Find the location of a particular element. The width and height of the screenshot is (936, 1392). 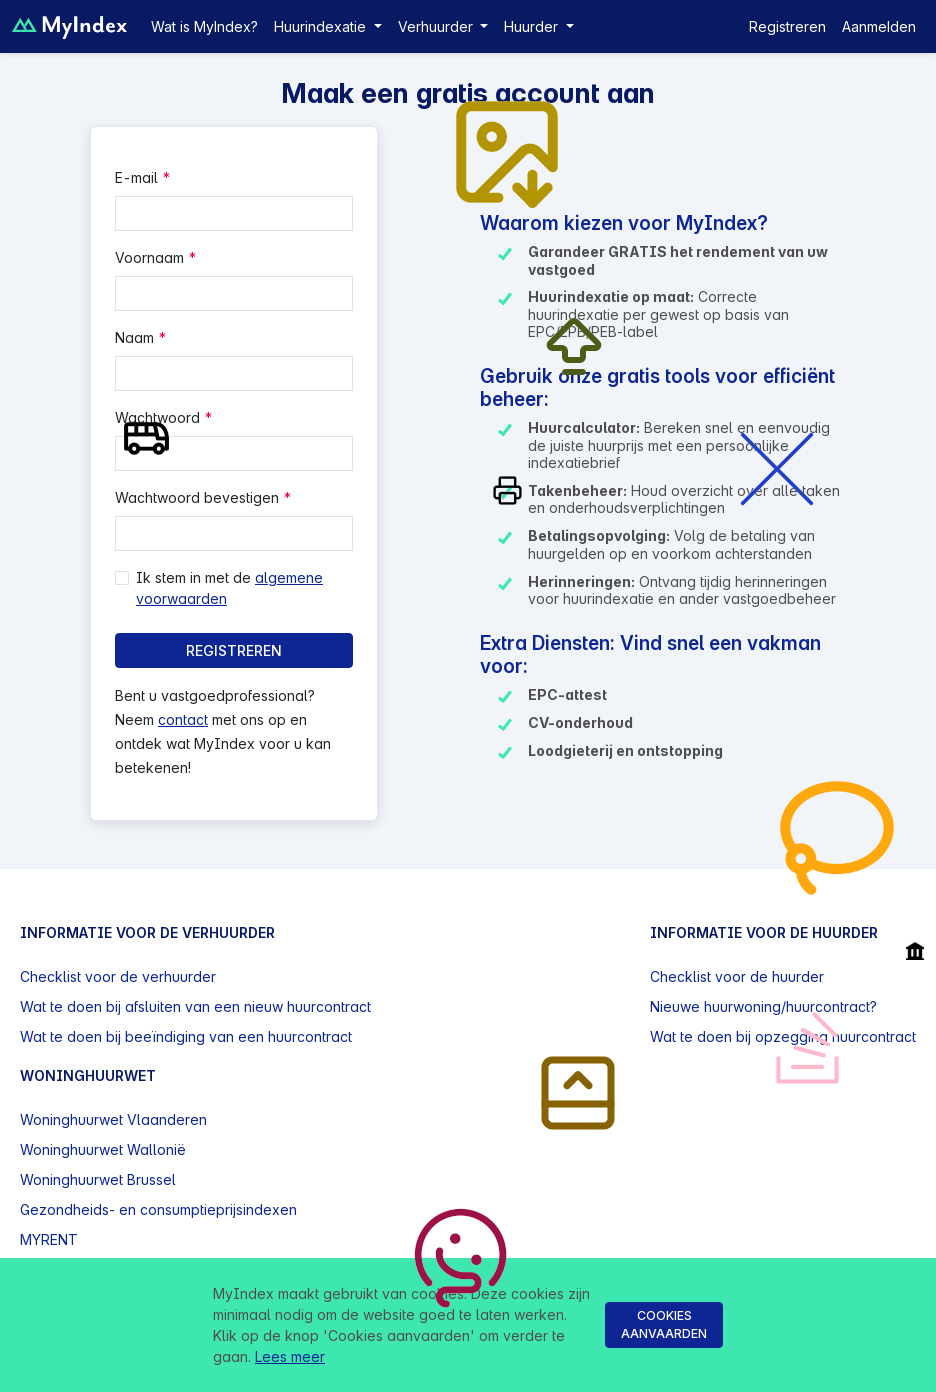

visit stack overflow for developer help is located at coordinates (807, 1049).